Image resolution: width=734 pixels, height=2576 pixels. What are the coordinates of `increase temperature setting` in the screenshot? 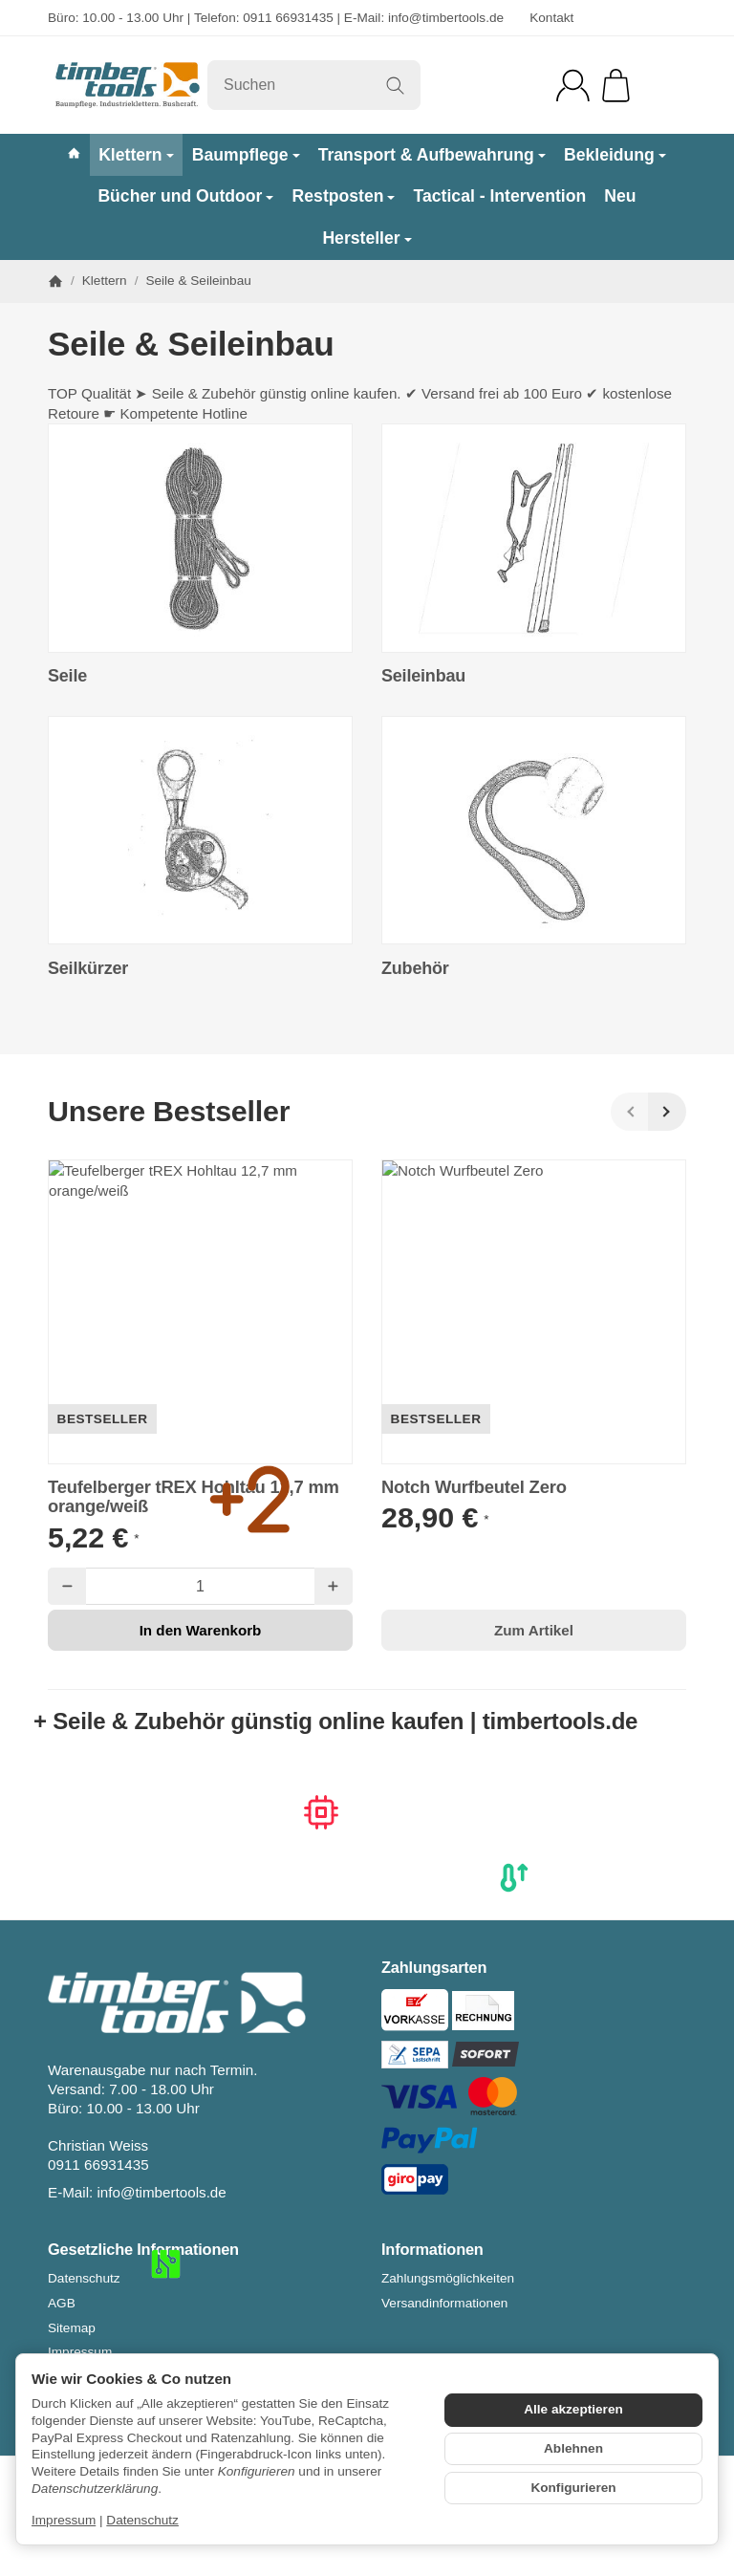 It's located at (513, 1877).